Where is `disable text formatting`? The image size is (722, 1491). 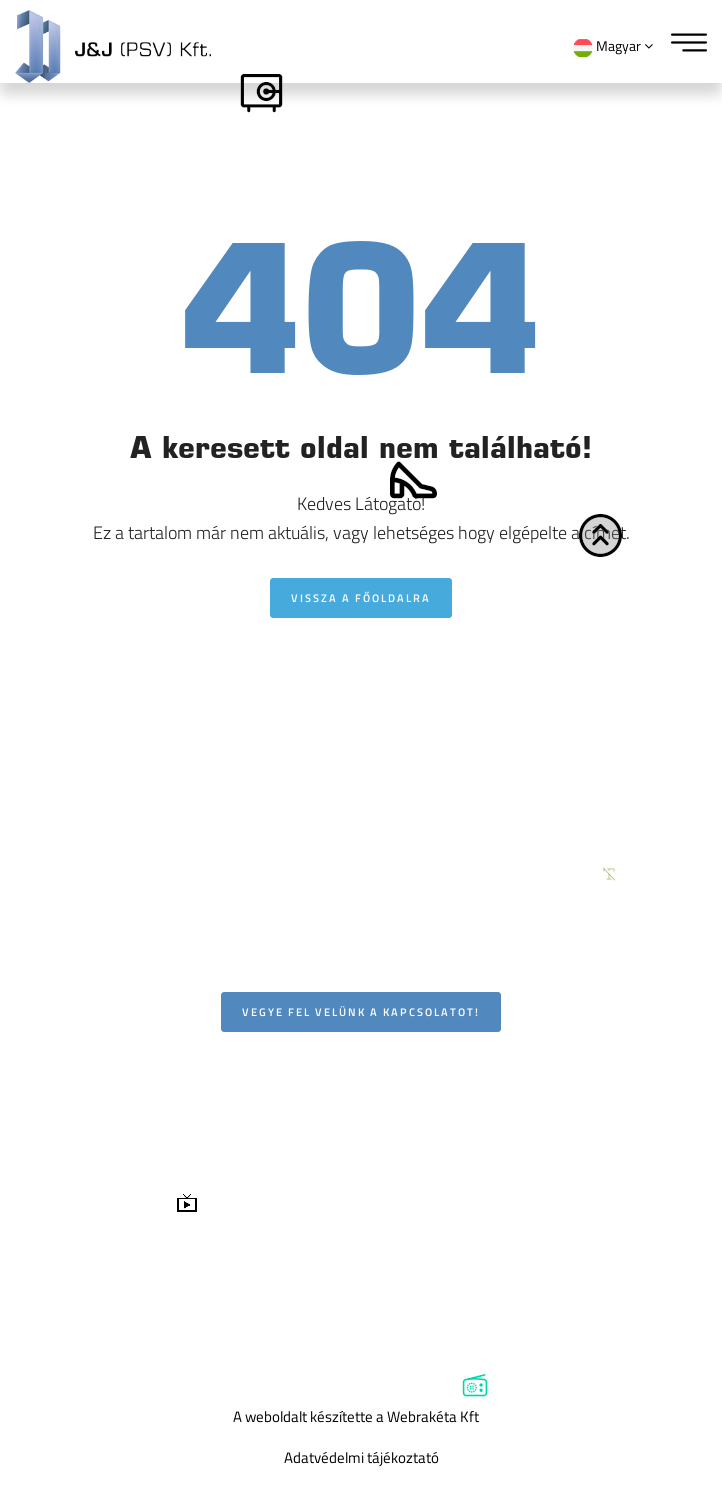
disable text formatting is located at coordinates (609, 874).